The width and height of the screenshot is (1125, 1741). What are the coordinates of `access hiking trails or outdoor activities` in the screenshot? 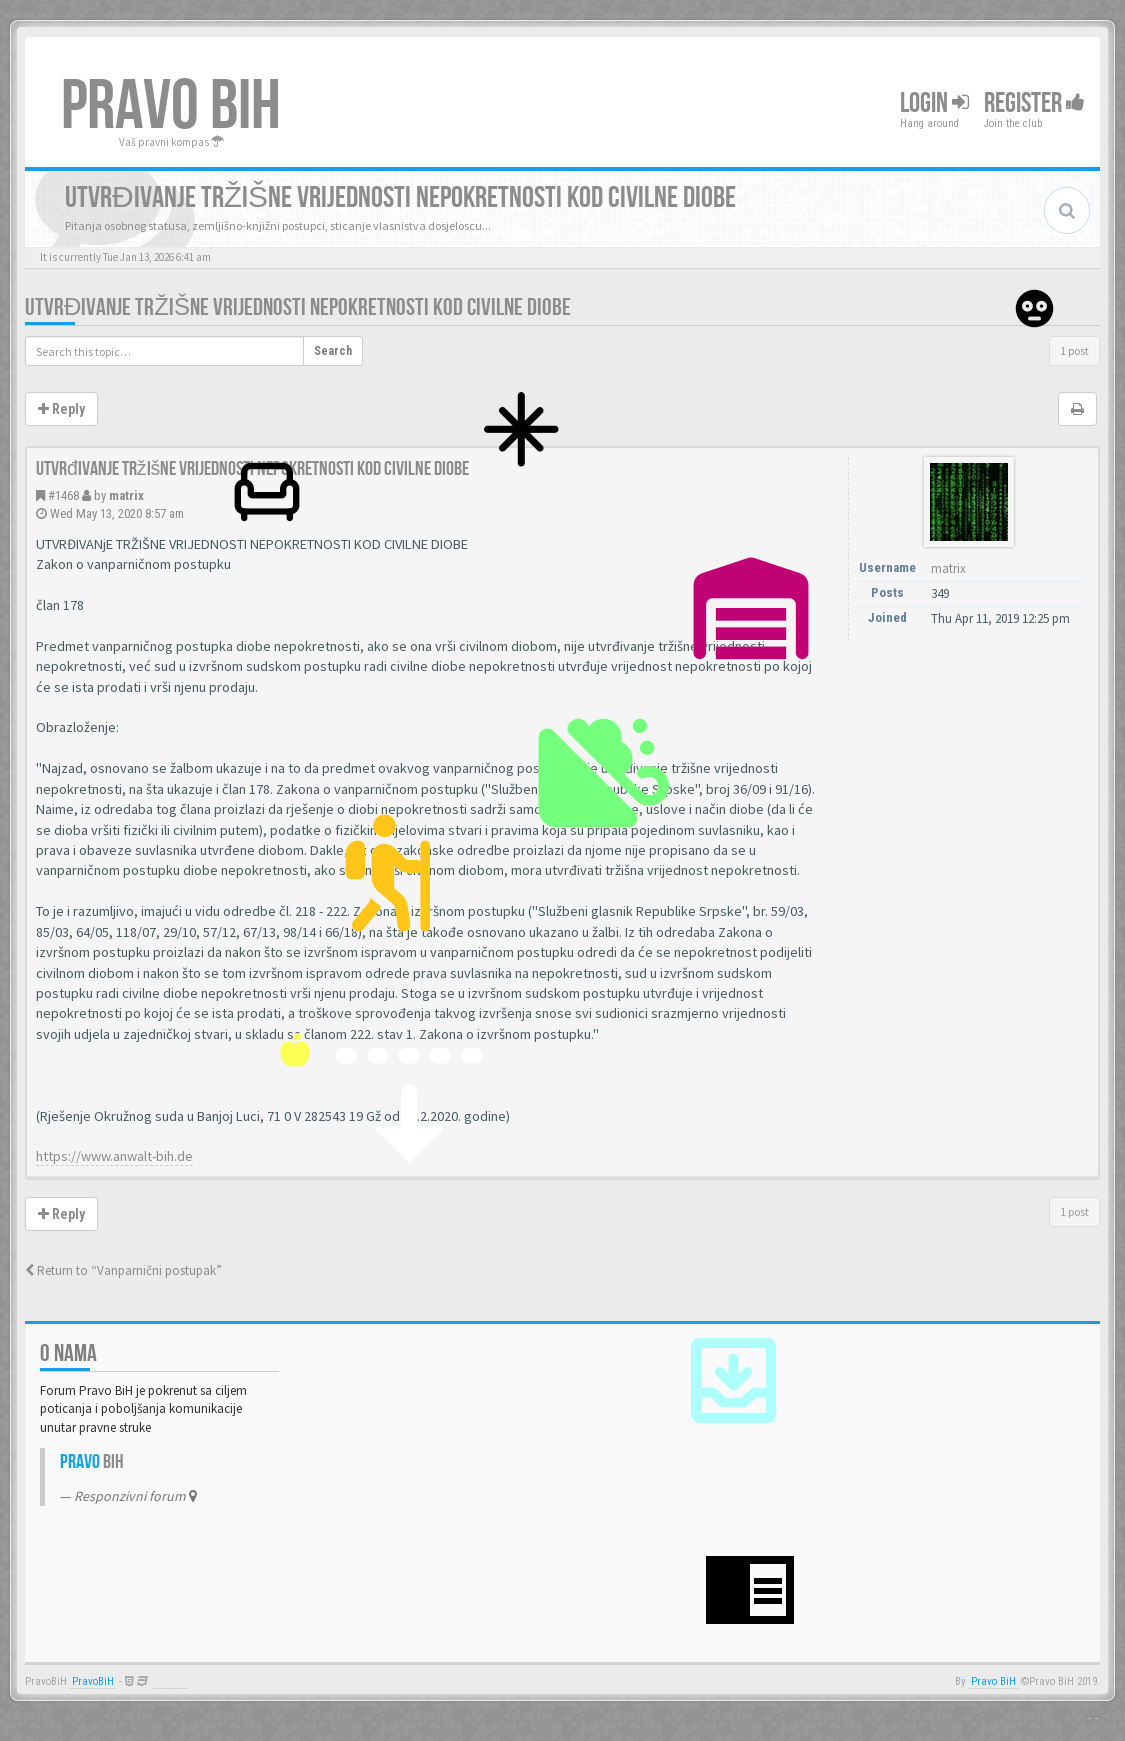 It's located at (391, 873).